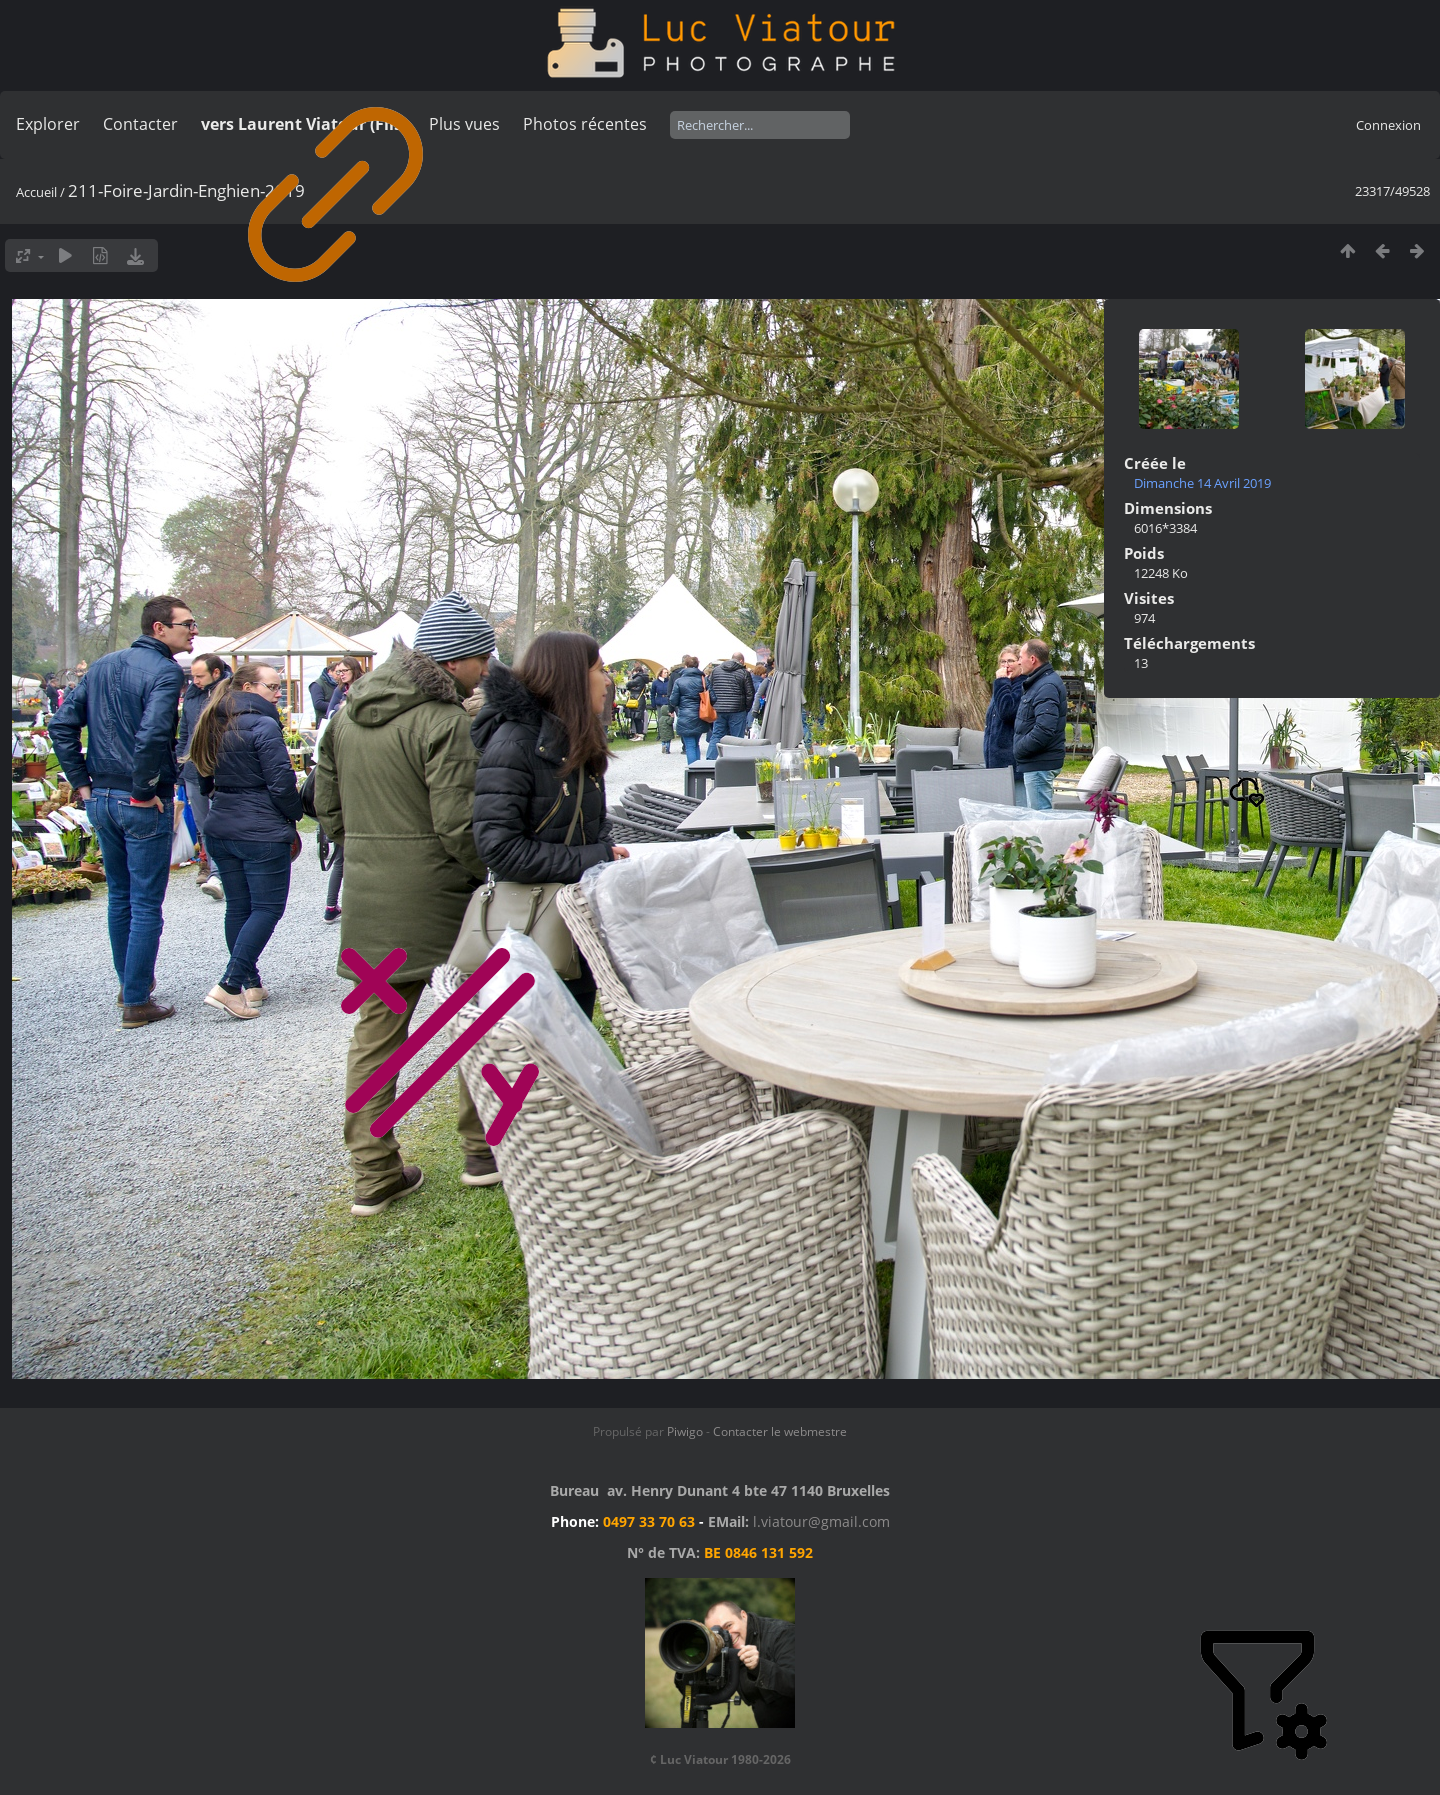 The image size is (1440, 1795). Describe the element at coordinates (1257, 1687) in the screenshot. I see `configure filter settings` at that location.